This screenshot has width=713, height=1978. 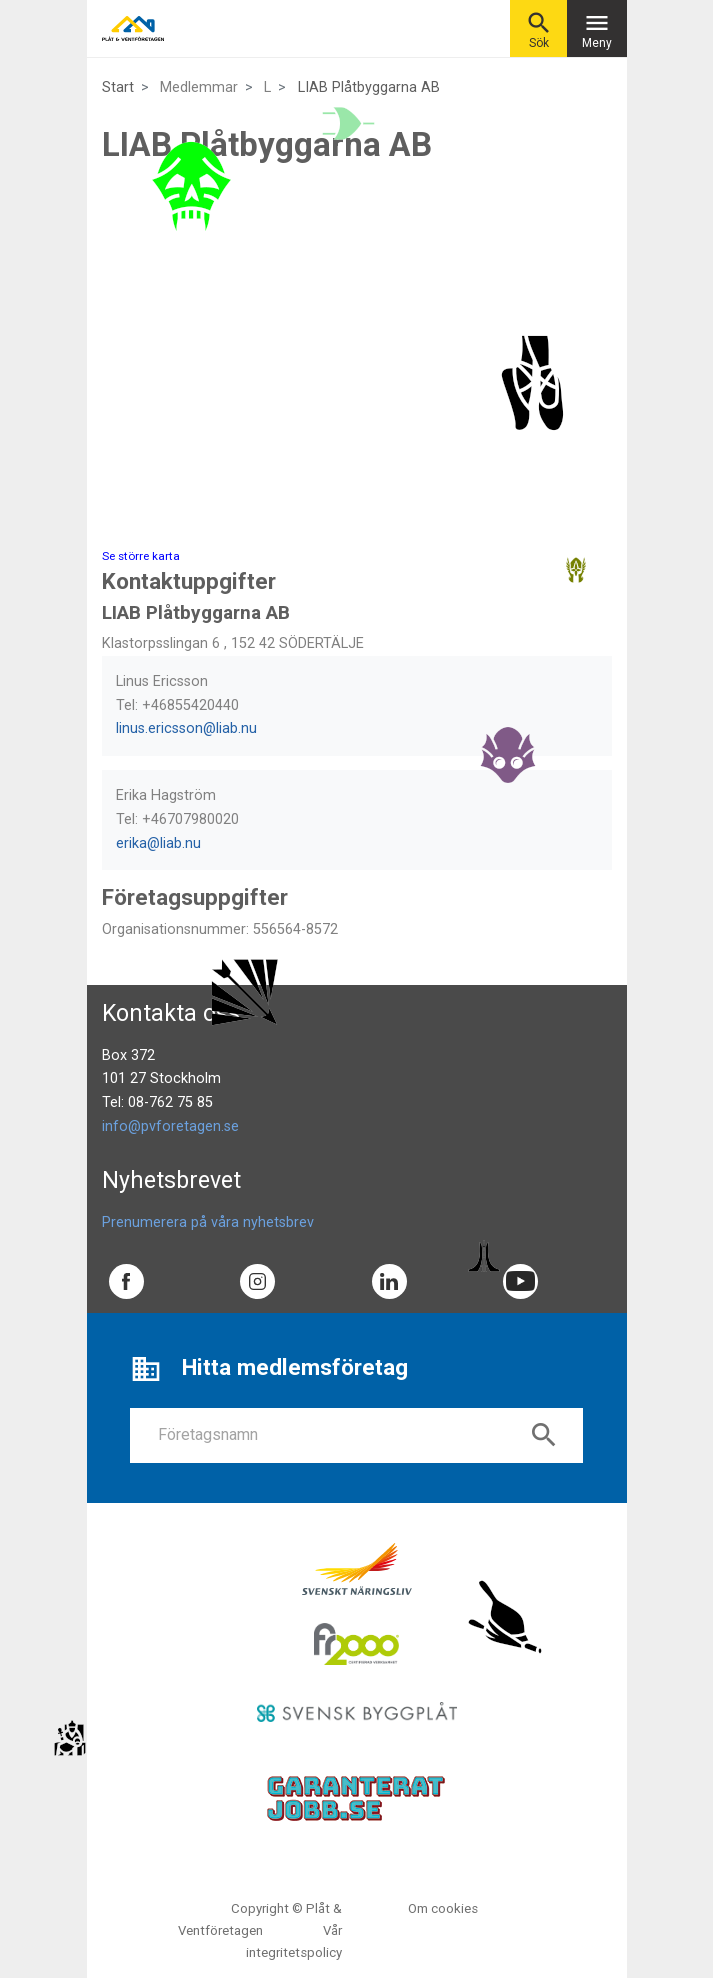 I want to click on access dance or ballet-related content, so click(x=533, y=383).